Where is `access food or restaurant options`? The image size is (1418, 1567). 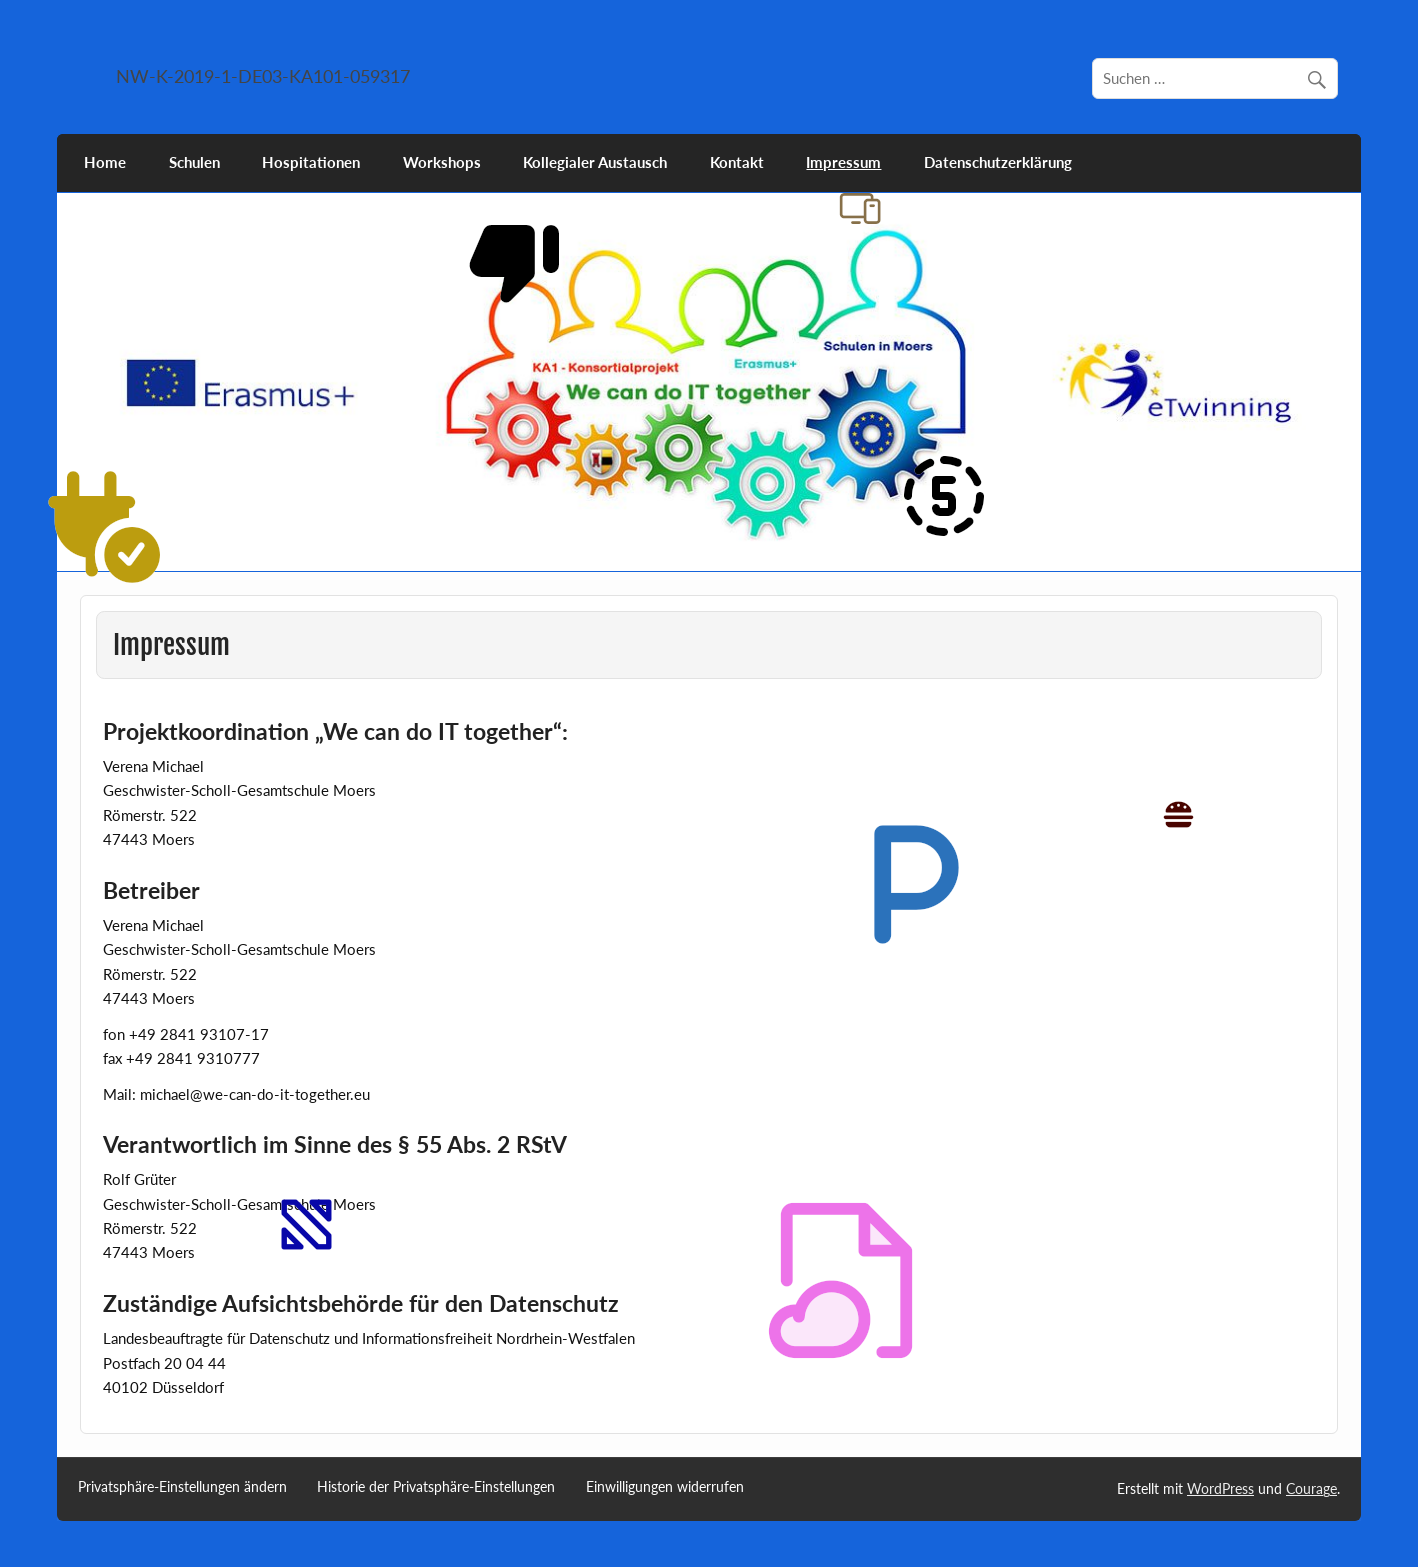 access food or restaurant options is located at coordinates (1178, 814).